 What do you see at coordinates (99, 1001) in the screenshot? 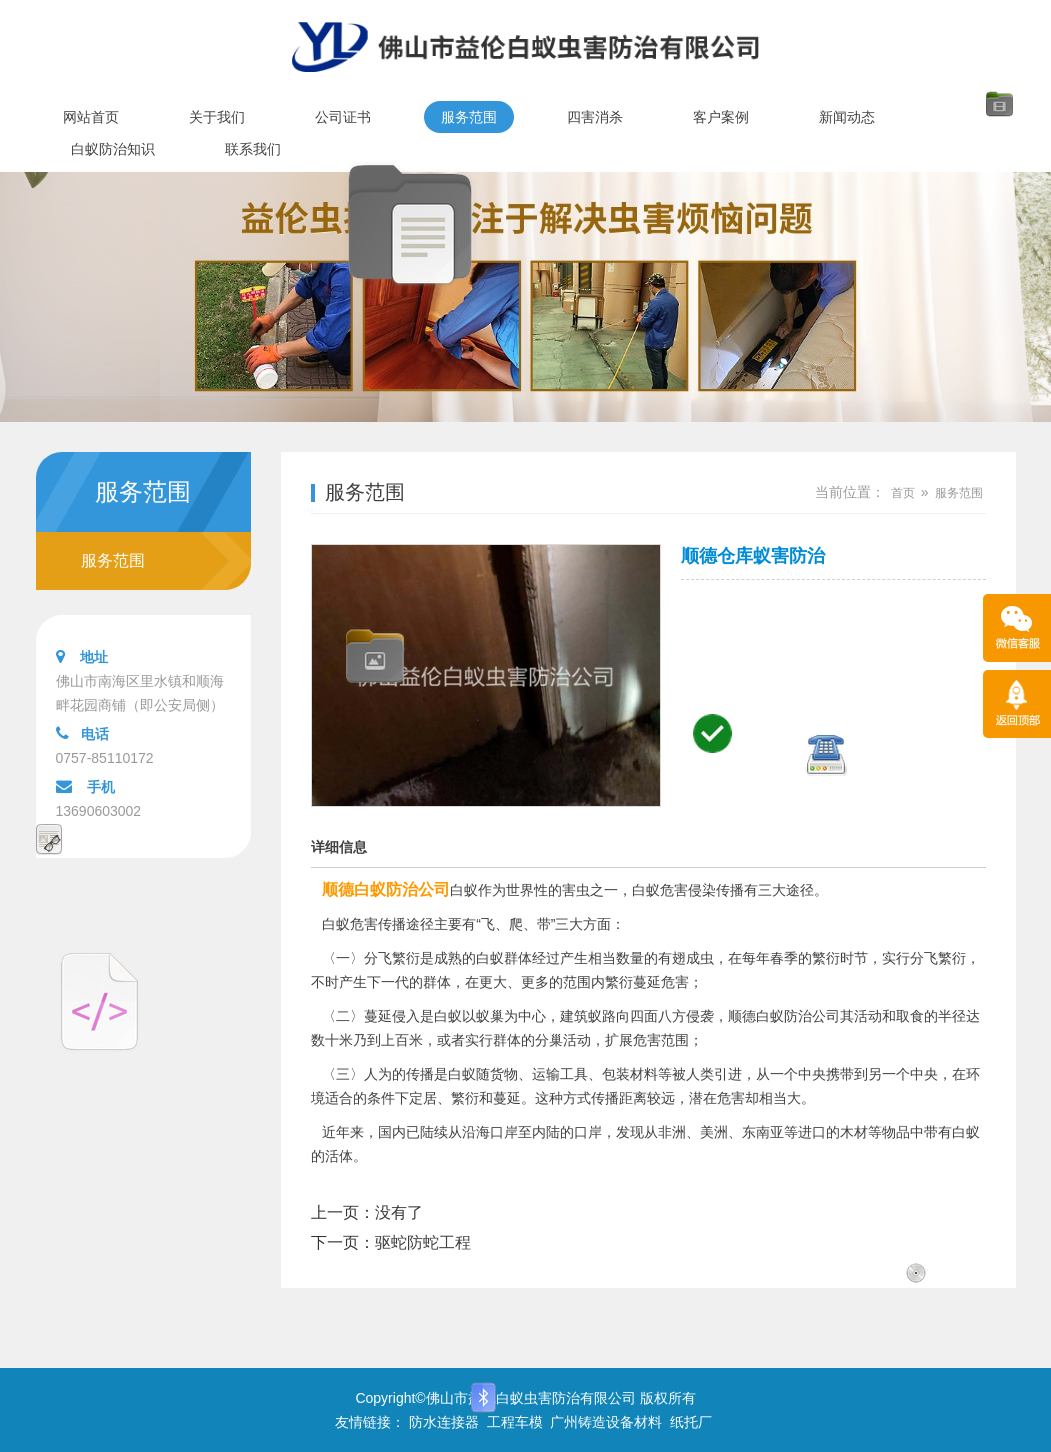
I see `an xml file type indicator` at bounding box center [99, 1001].